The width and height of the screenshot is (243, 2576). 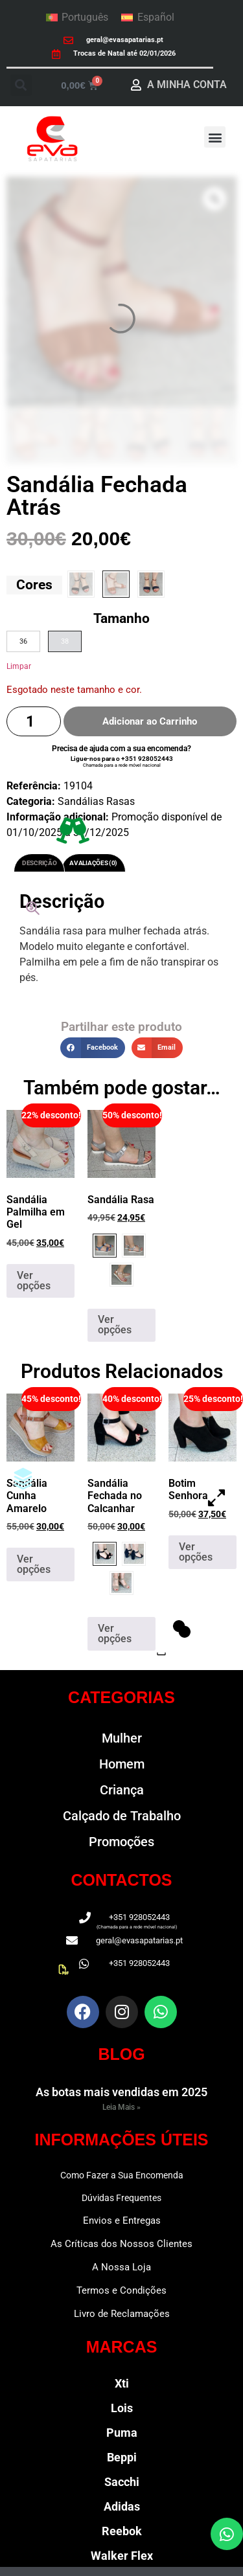 I want to click on celebrate an achievement or milestone, so click(x=73, y=830).